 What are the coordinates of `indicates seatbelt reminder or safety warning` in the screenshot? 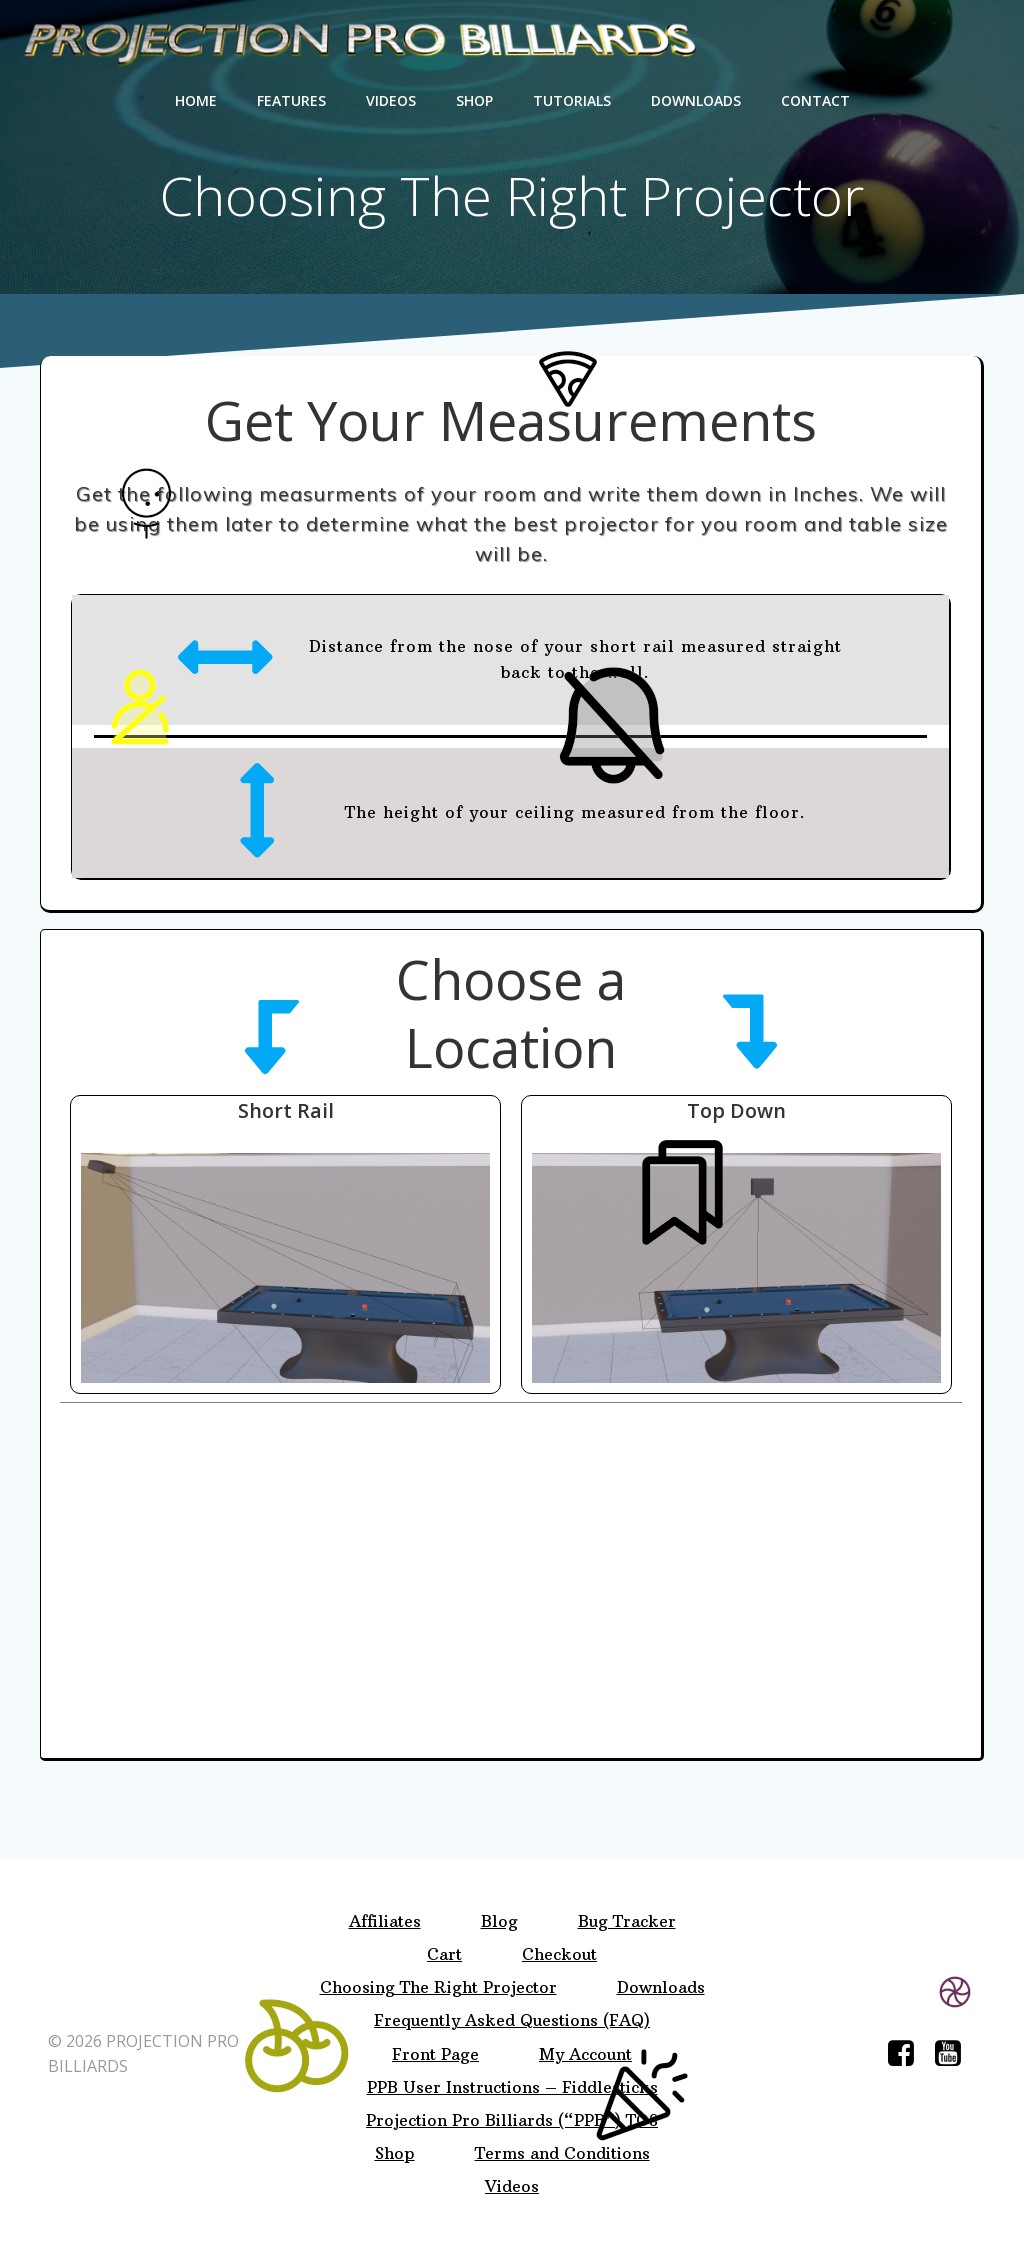 It's located at (140, 707).